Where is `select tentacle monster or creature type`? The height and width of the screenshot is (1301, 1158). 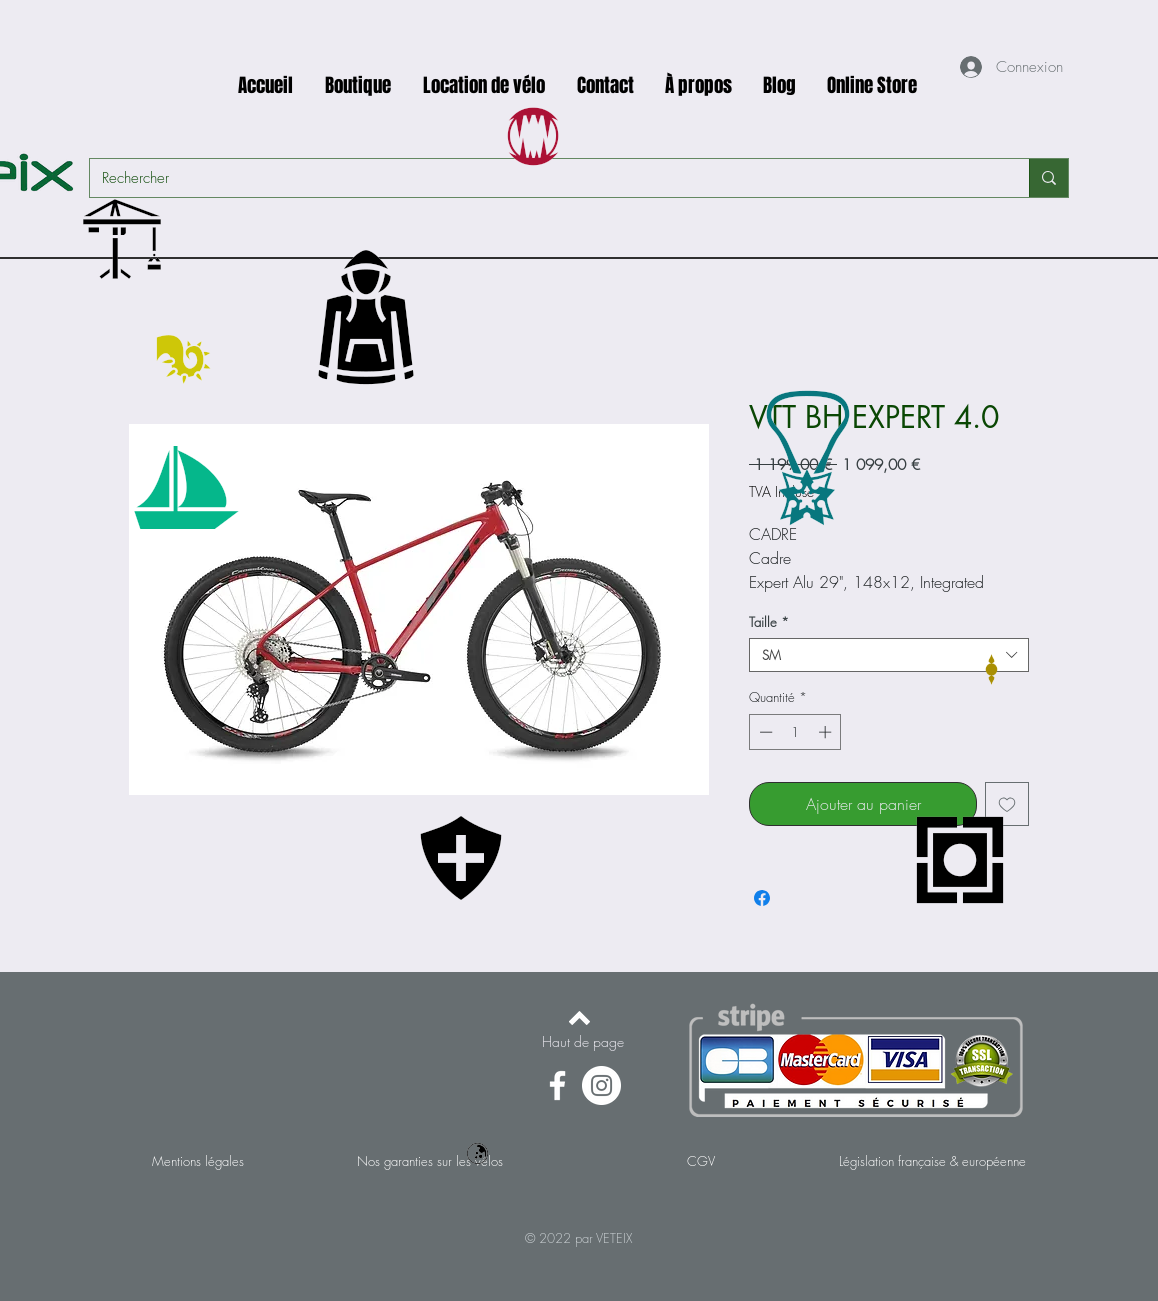
select tentacle monster or creature type is located at coordinates (183, 359).